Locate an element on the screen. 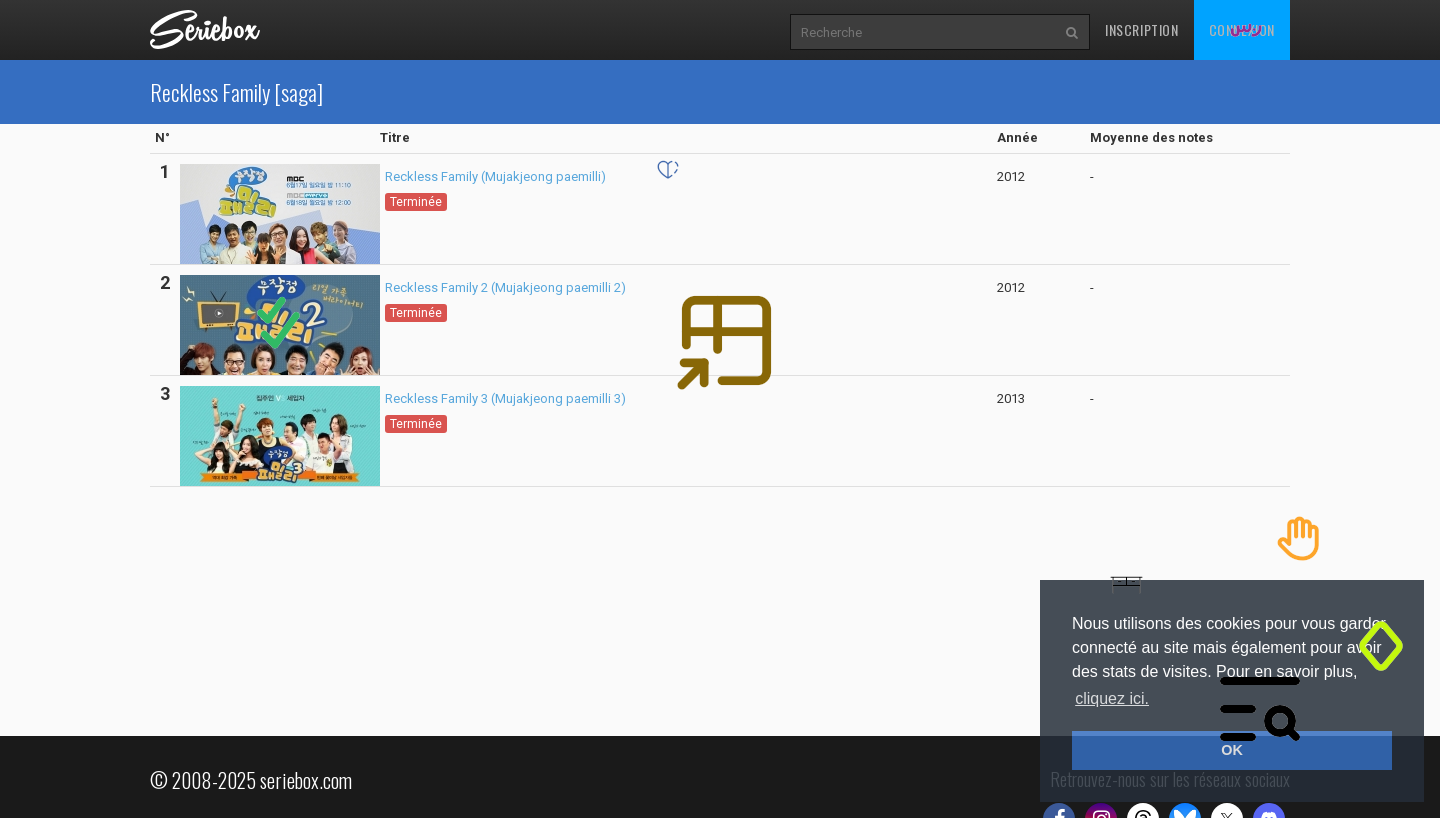 The width and height of the screenshot is (1440, 818). search within text or document content is located at coordinates (1260, 709).